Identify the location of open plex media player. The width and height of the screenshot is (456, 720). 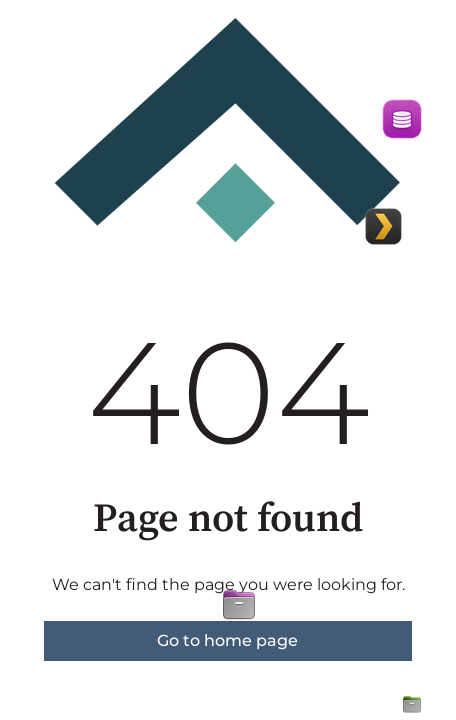
(383, 226).